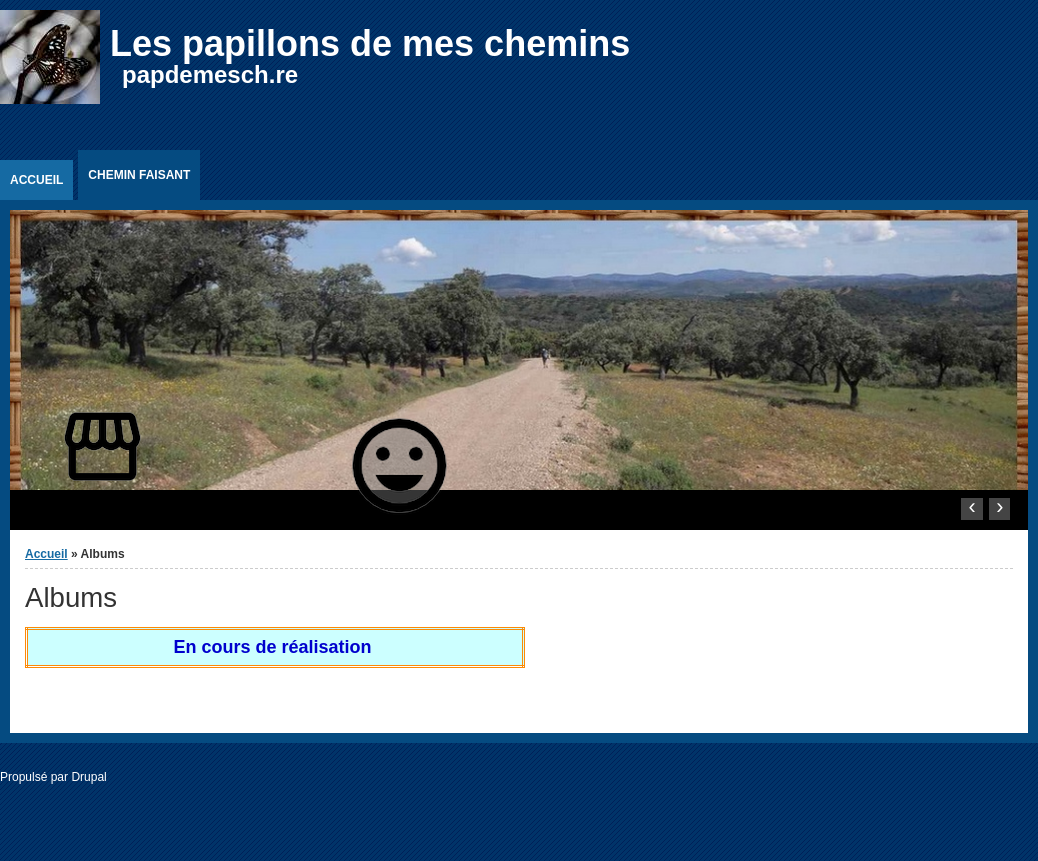  Describe the element at coordinates (102, 446) in the screenshot. I see `access the marketplace or shop` at that location.